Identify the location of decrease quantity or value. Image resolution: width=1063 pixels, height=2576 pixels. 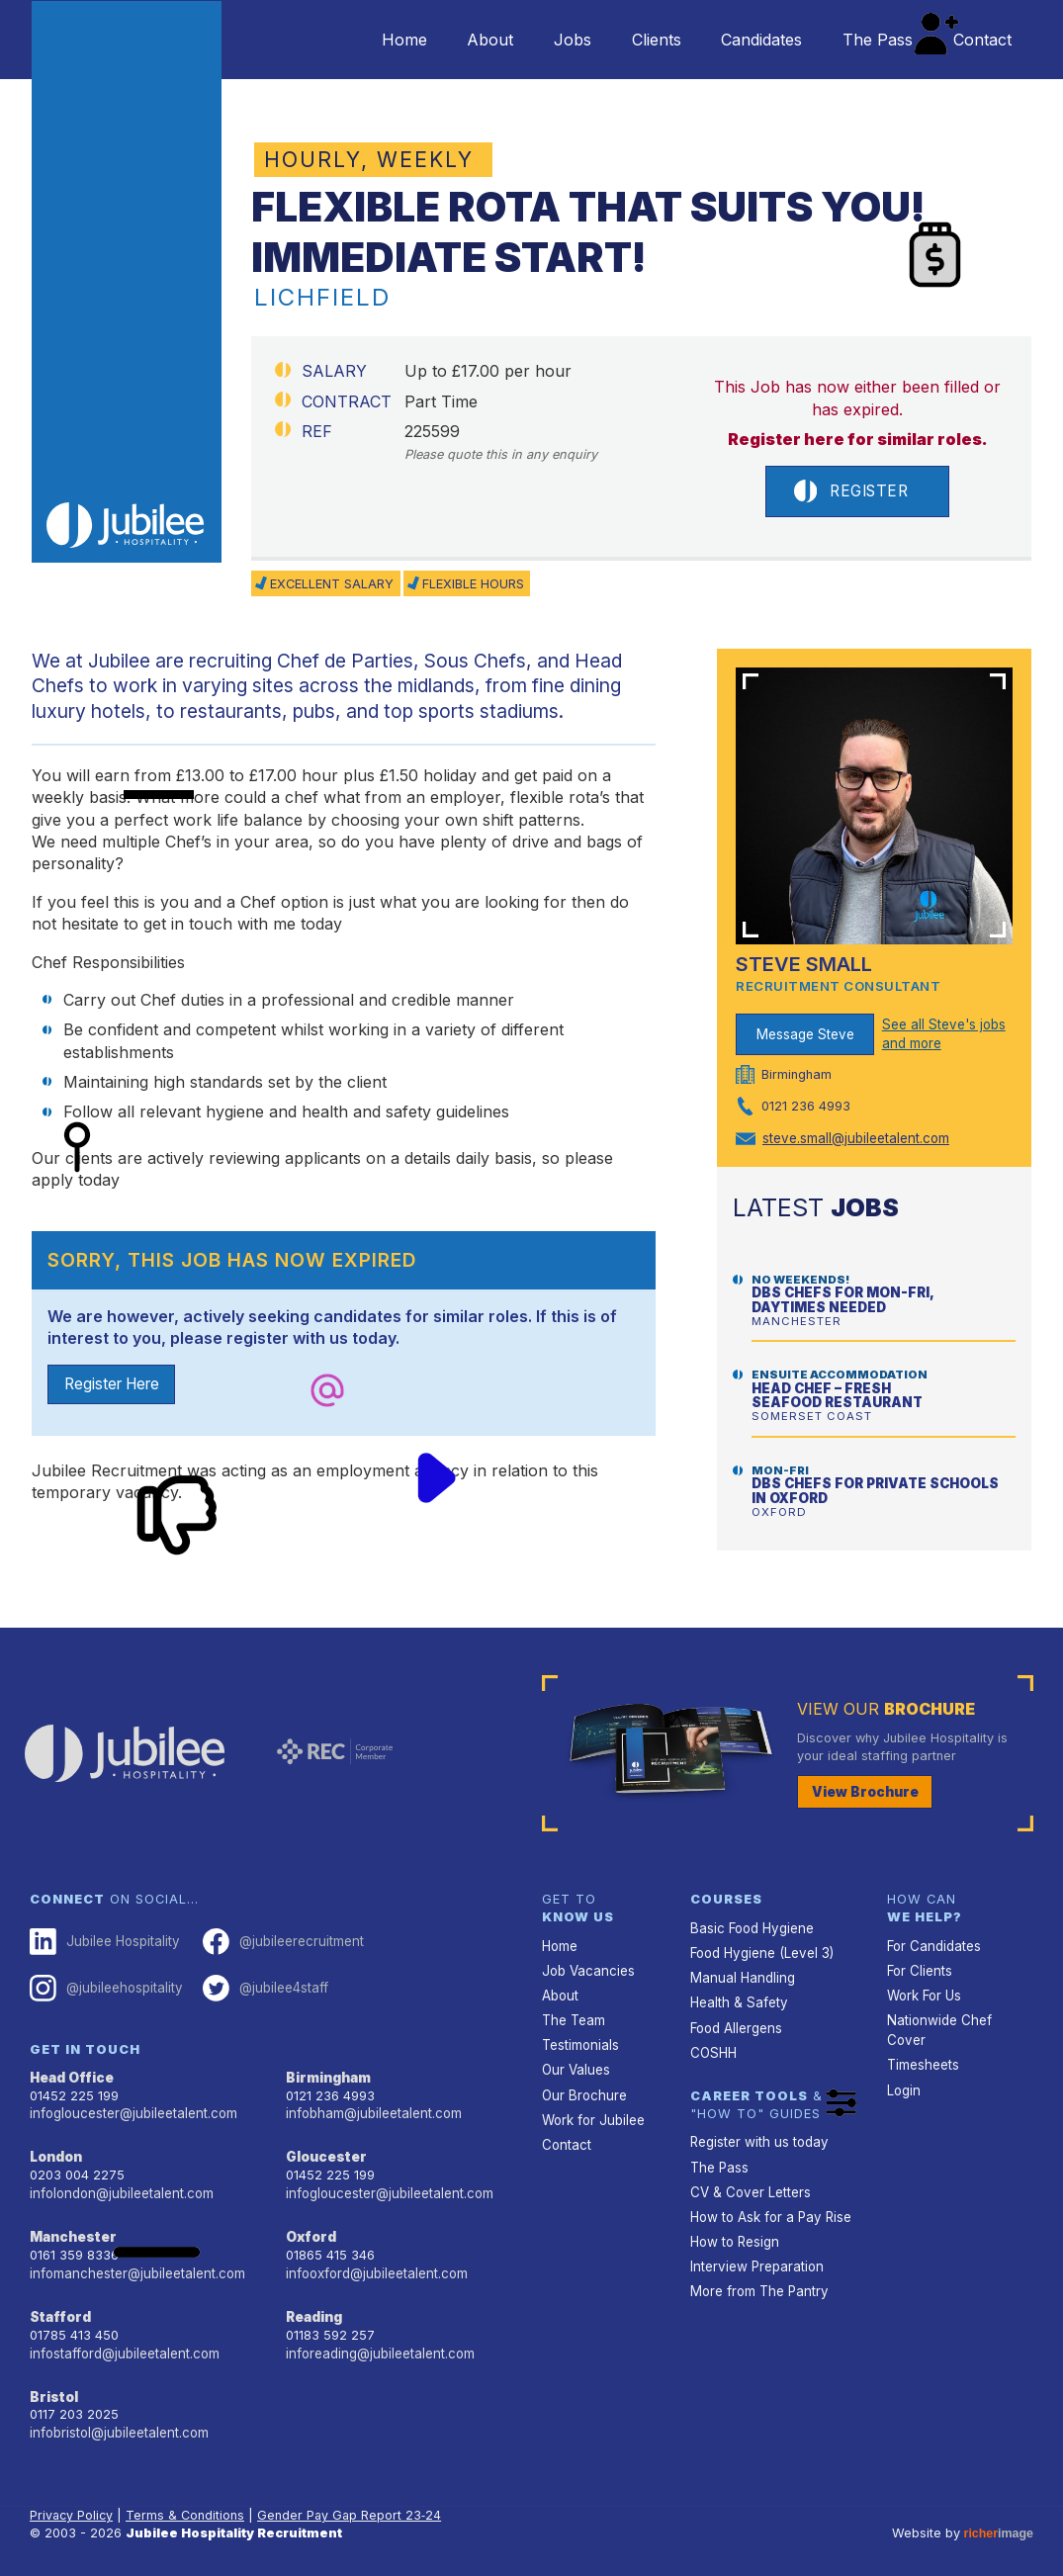
(156, 2252).